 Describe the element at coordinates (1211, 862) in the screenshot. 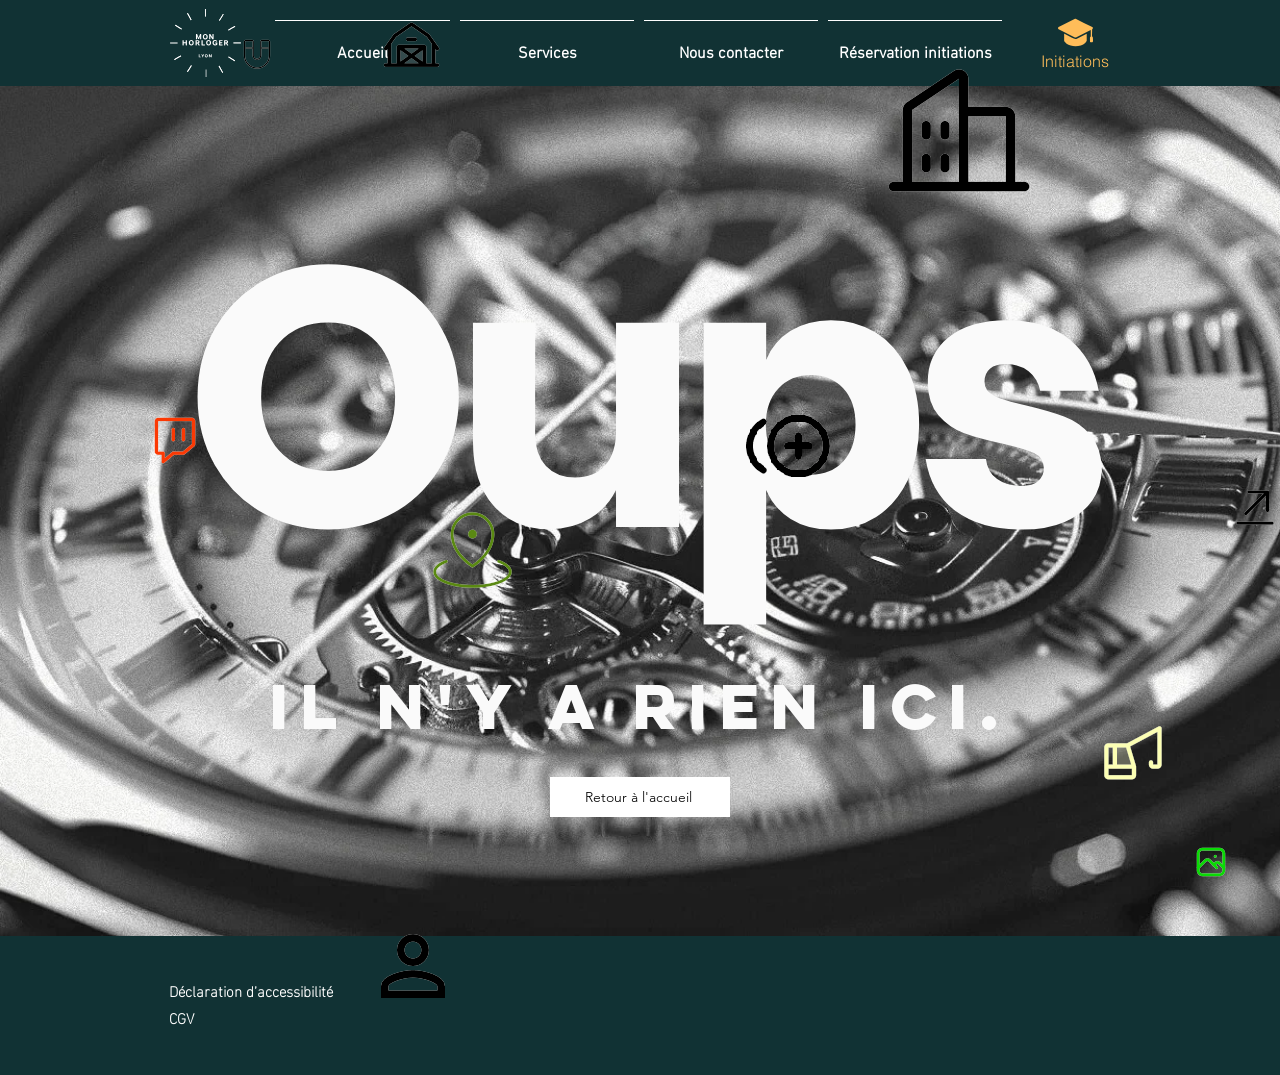

I see `view photos or images` at that location.